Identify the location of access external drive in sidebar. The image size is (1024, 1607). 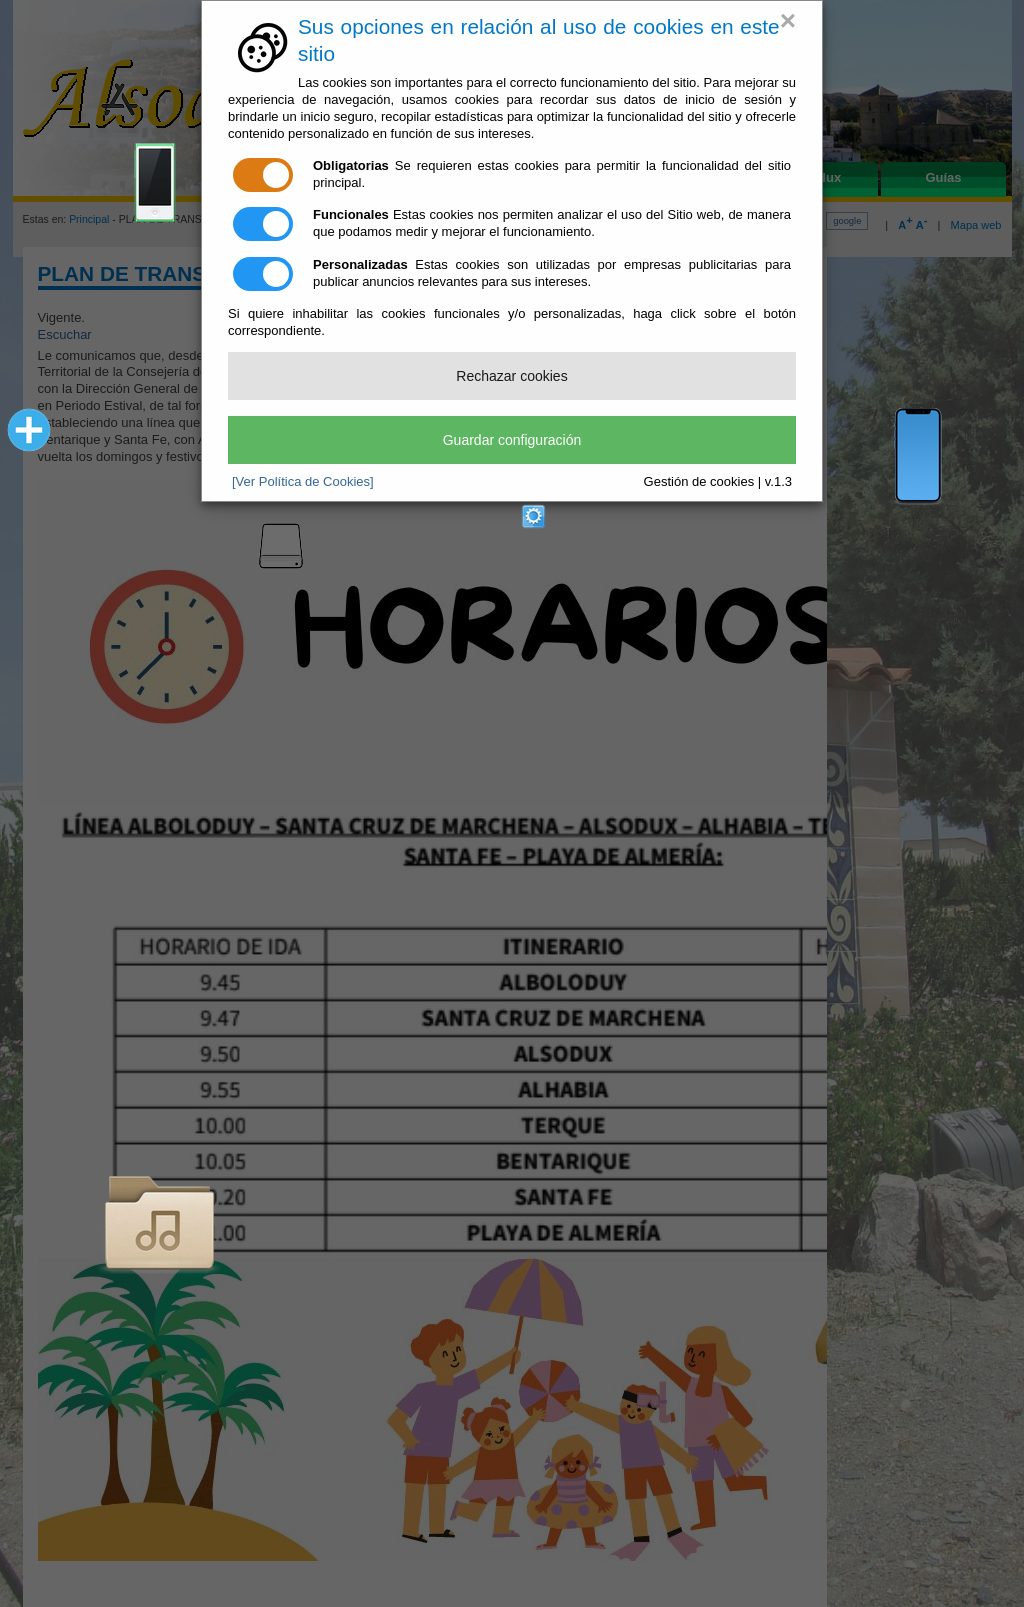
(281, 546).